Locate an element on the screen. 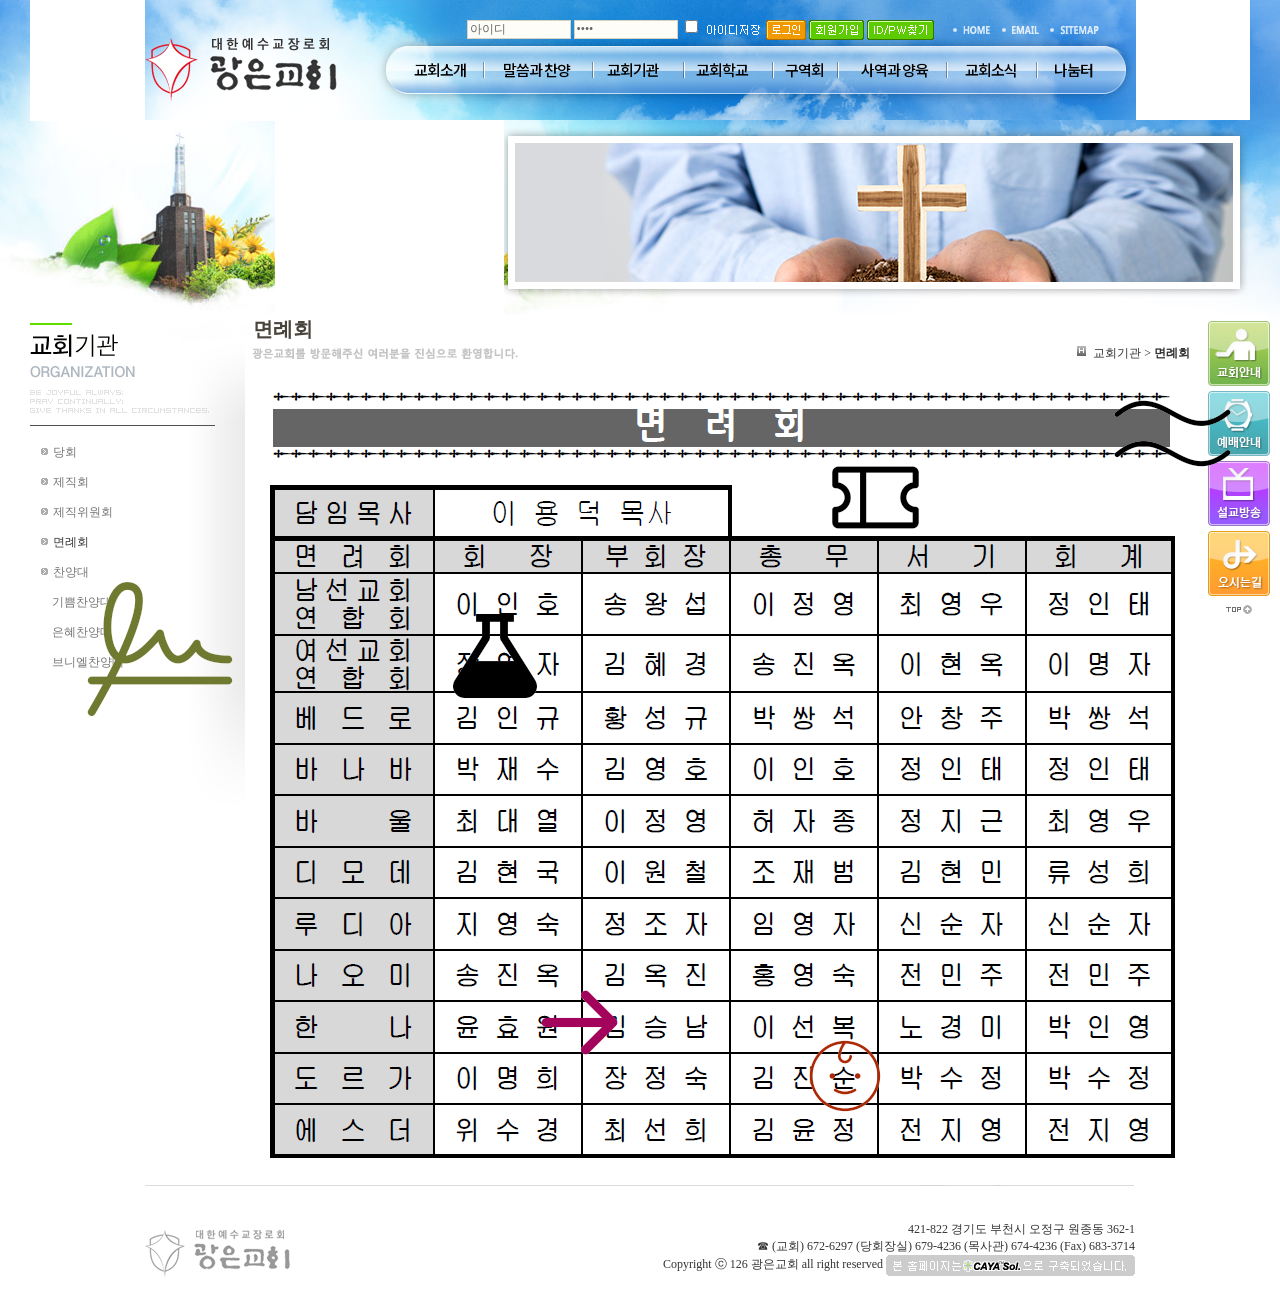  indicates approximate or estimated value is located at coordinates (1172, 433).